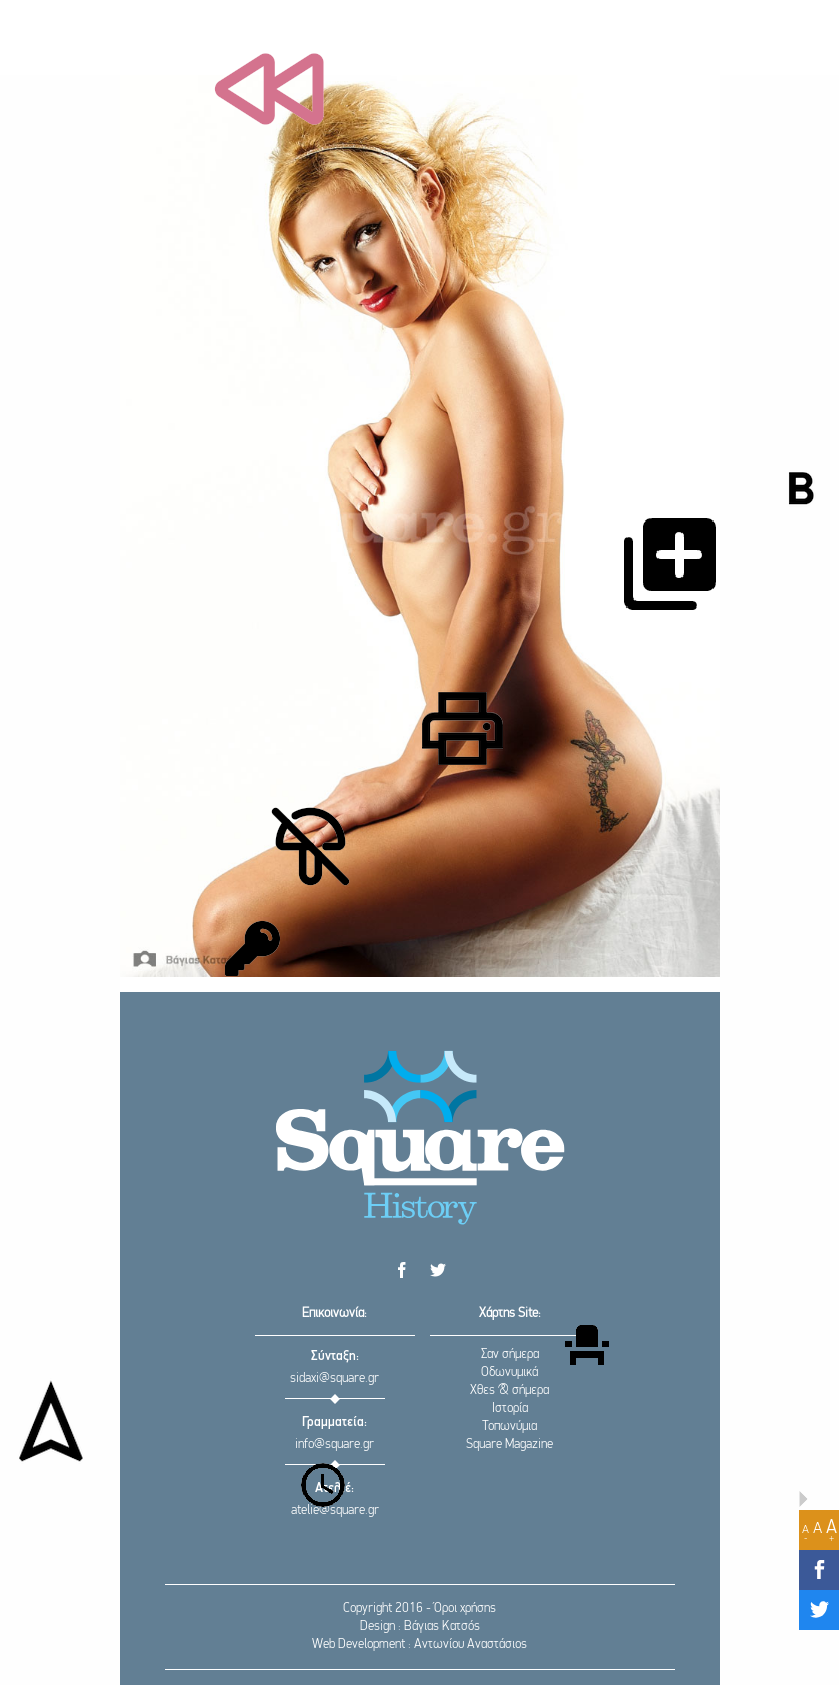 This screenshot has width=839, height=1685. What do you see at coordinates (51, 1423) in the screenshot?
I see `start navigation to destination` at bounding box center [51, 1423].